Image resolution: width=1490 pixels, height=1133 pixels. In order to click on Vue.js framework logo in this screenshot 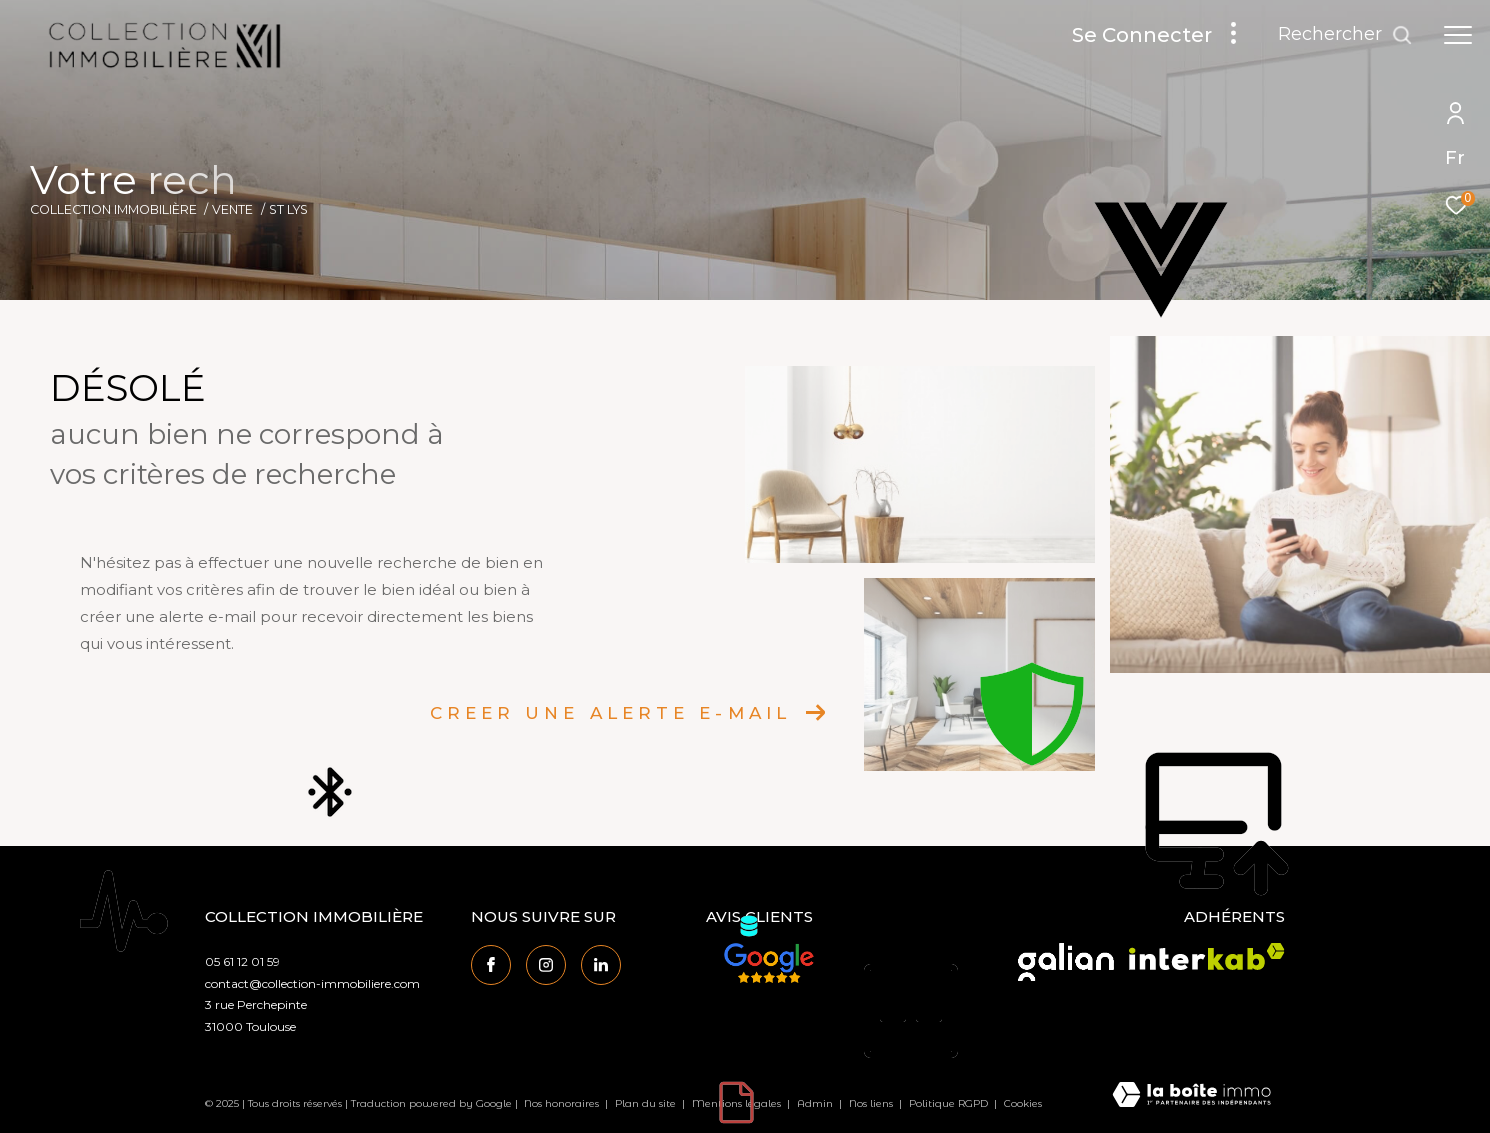, I will do `click(1161, 260)`.